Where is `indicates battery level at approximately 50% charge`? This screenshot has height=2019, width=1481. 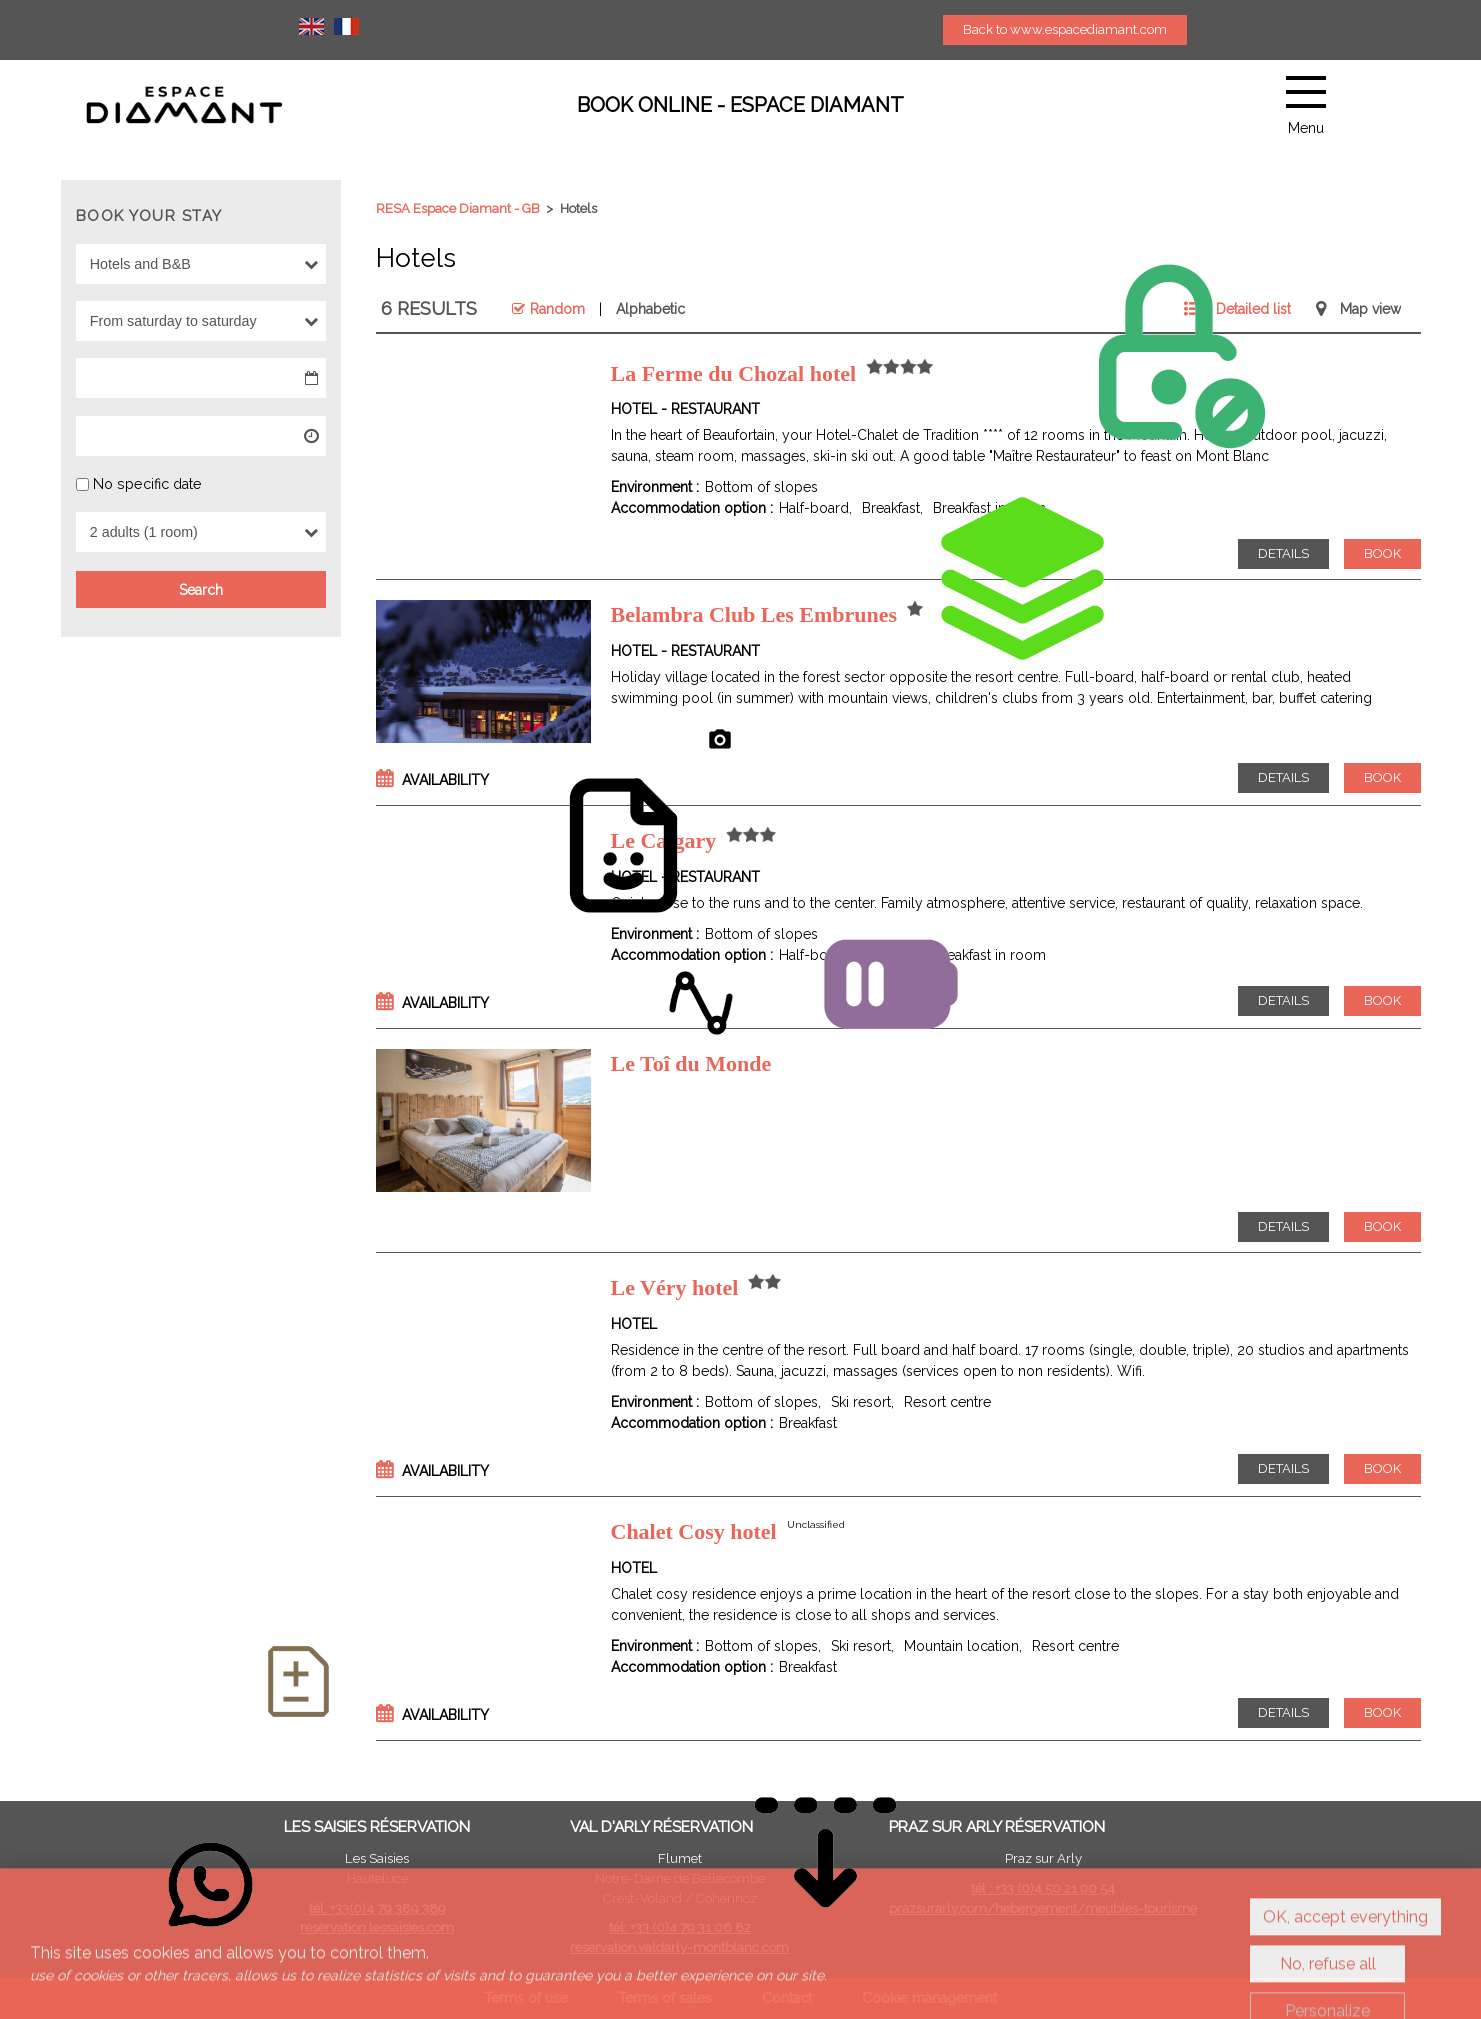 indicates battery level at approximately 50% charge is located at coordinates (891, 984).